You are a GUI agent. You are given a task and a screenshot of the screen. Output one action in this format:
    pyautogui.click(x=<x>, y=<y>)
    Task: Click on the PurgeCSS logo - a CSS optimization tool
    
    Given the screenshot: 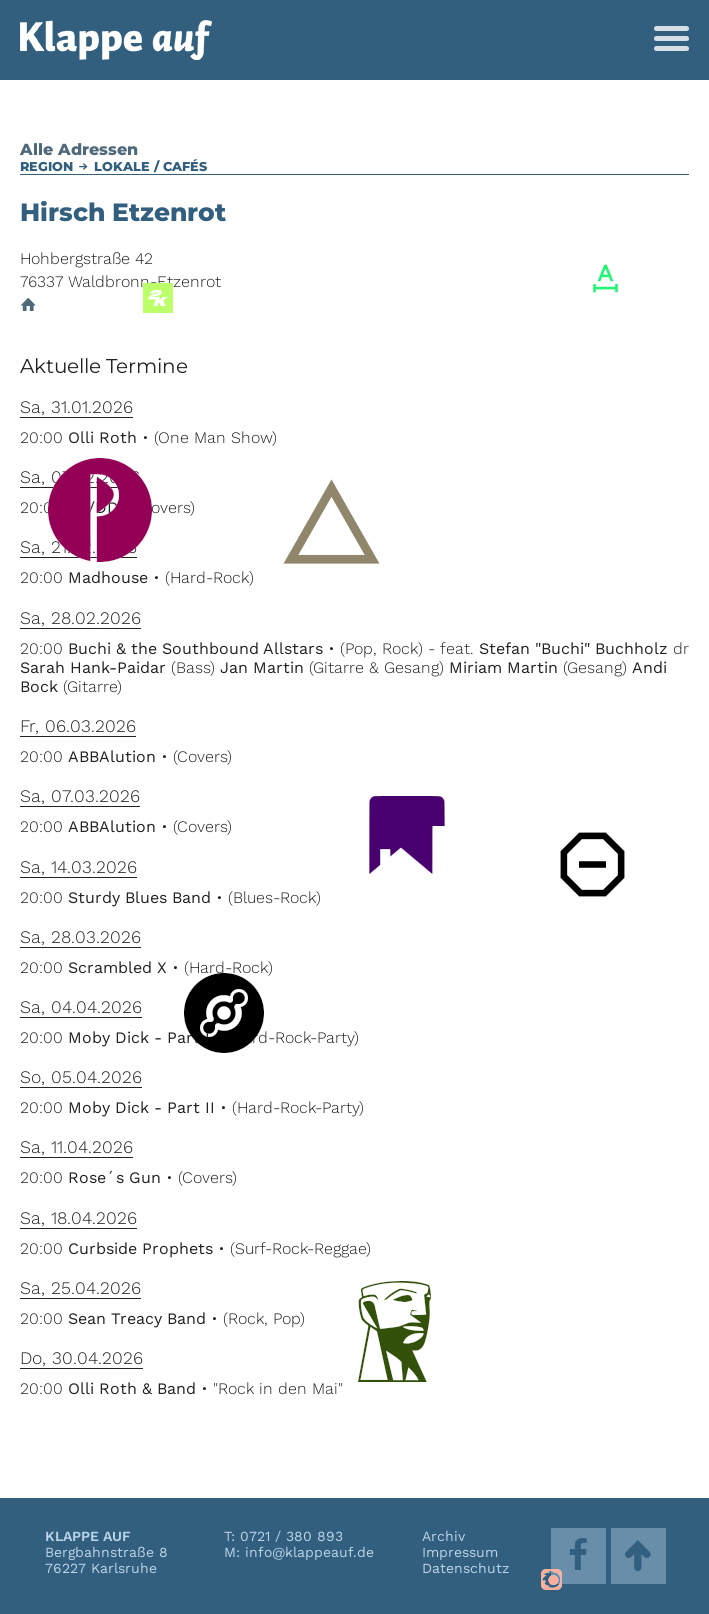 What is the action you would take?
    pyautogui.click(x=100, y=510)
    